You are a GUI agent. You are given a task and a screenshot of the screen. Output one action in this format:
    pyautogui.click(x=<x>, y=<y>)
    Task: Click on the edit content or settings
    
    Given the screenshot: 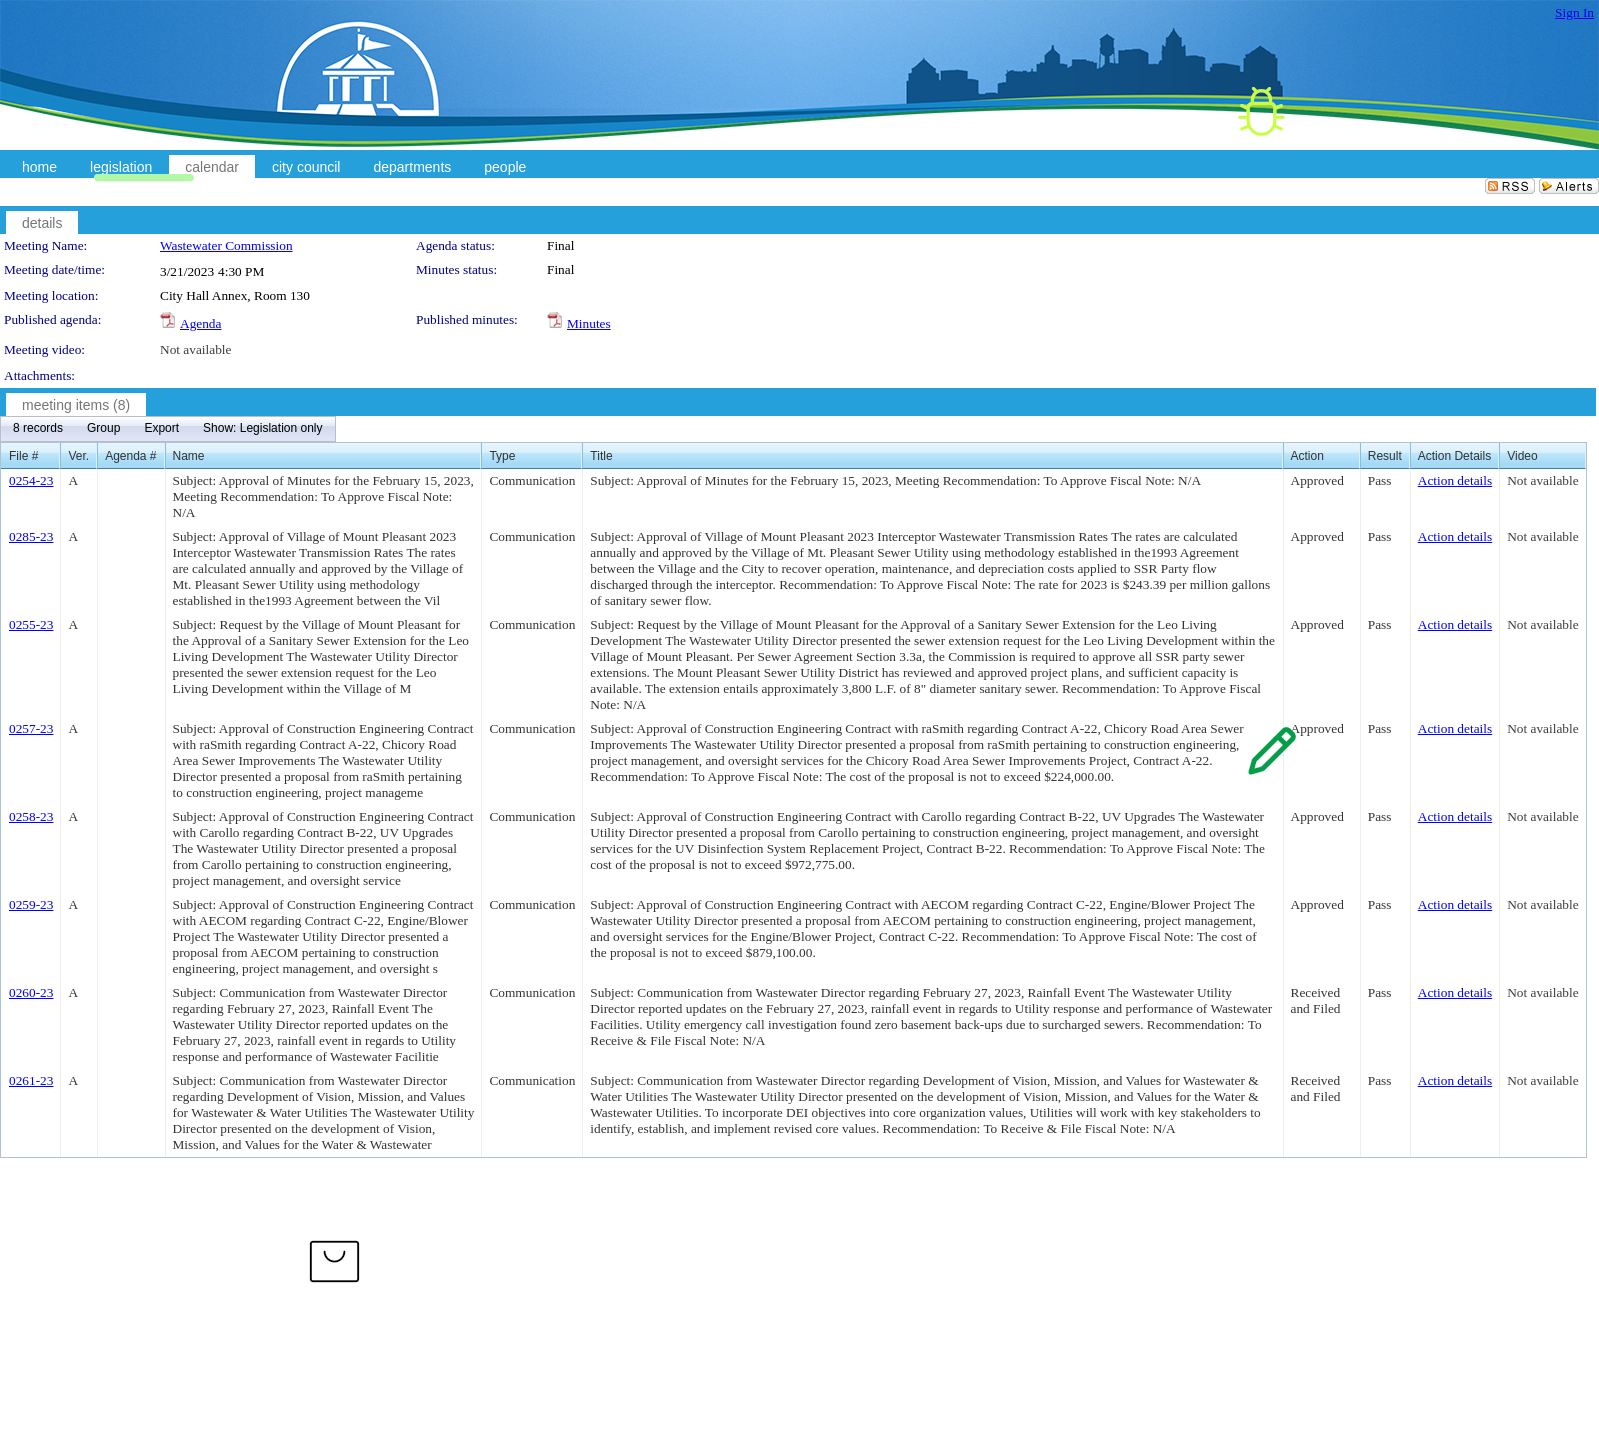 What is the action you would take?
    pyautogui.click(x=1272, y=751)
    